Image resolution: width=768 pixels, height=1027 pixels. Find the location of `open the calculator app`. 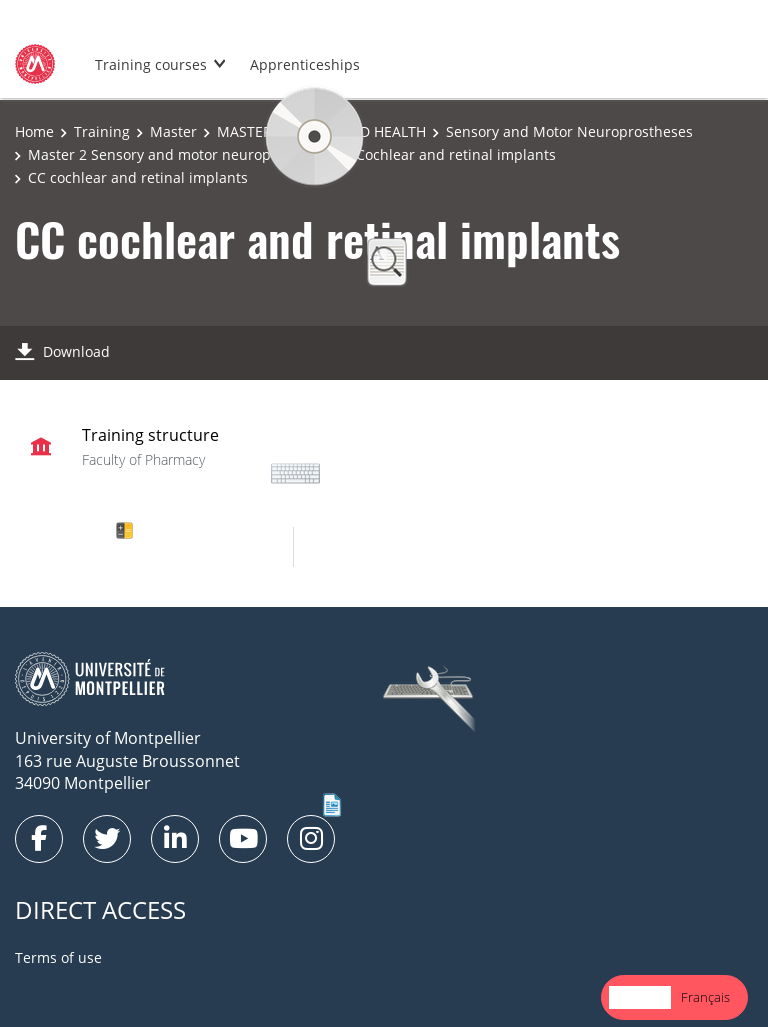

open the calculator app is located at coordinates (124, 530).